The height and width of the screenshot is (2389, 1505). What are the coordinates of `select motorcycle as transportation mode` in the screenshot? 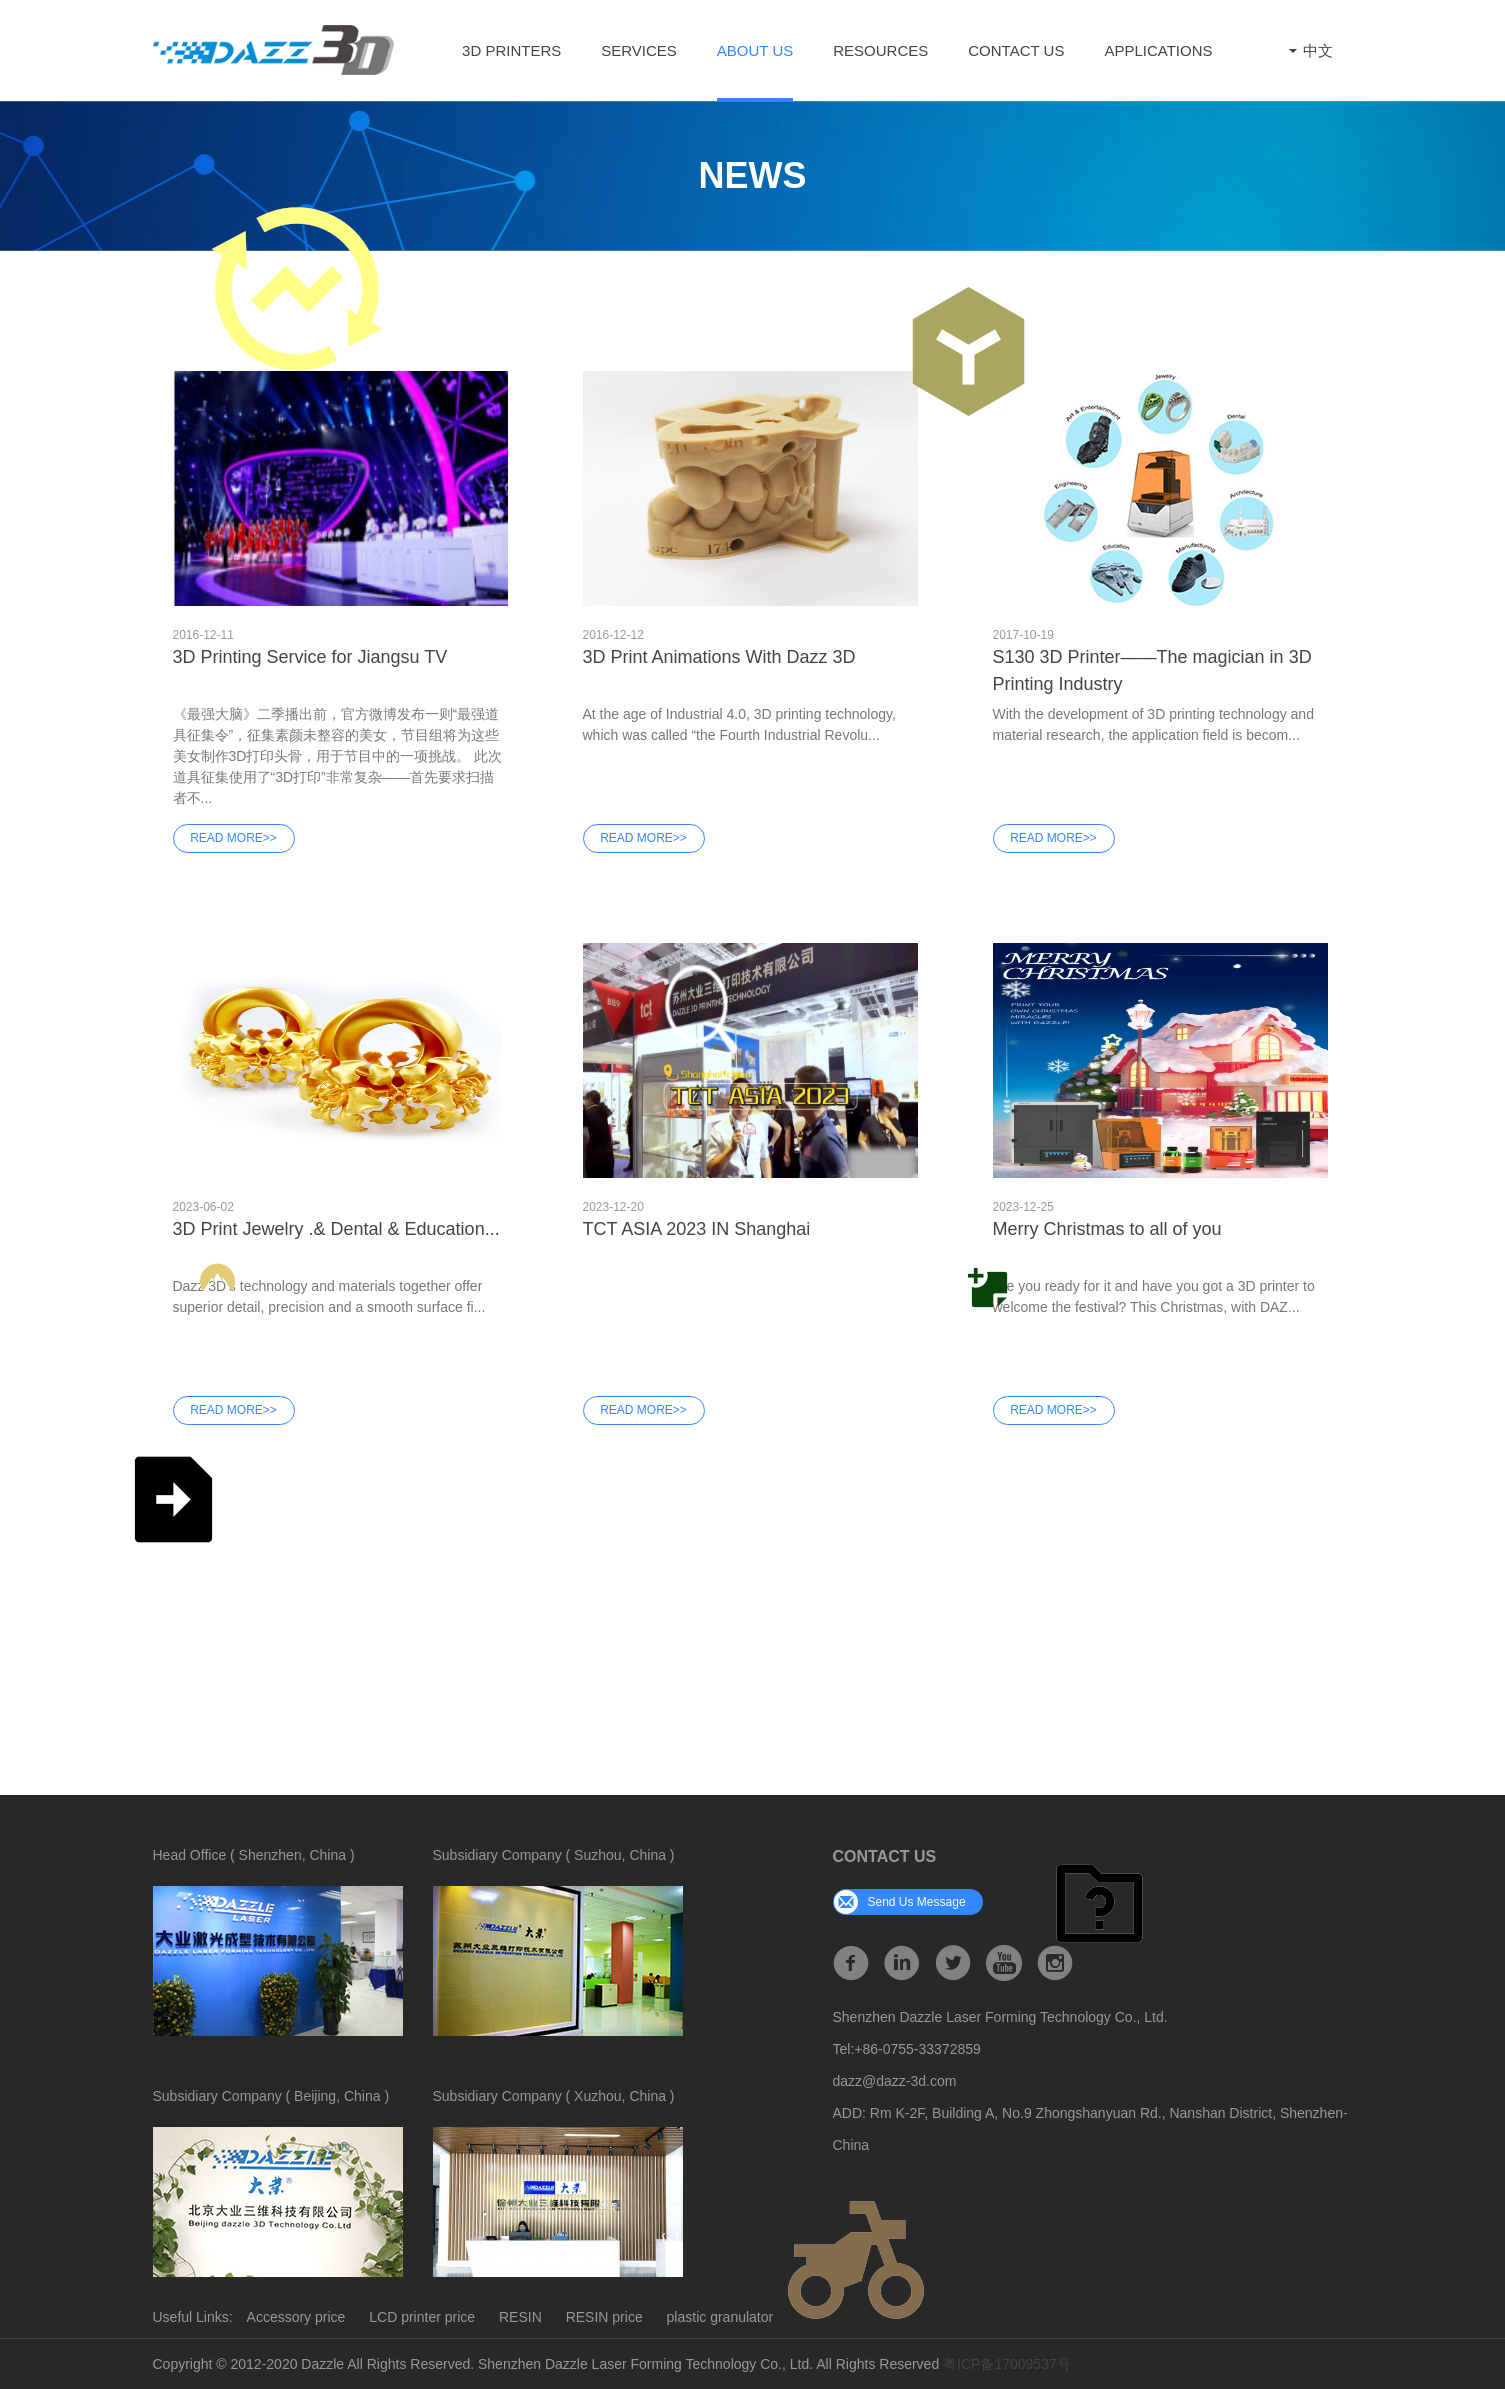 It's located at (856, 2257).